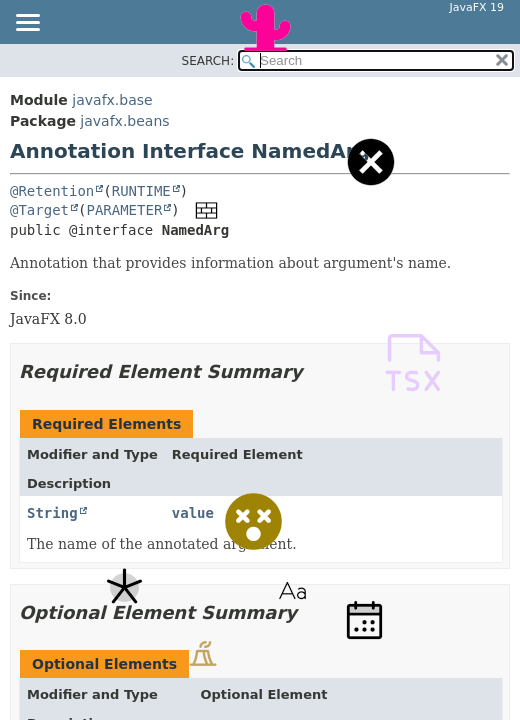 Image resolution: width=520 pixels, height=720 pixels. I want to click on adjust font or text size settings, so click(293, 591).